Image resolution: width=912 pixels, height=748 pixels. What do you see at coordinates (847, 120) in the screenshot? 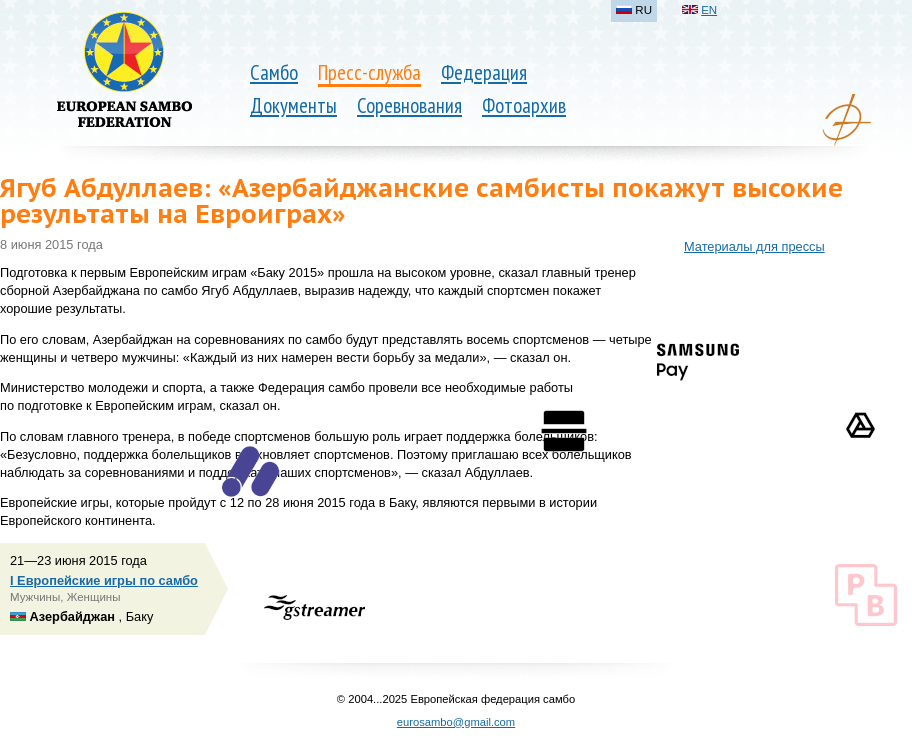
I see `bohemia interactive company logo` at bounding box center [847, 120].